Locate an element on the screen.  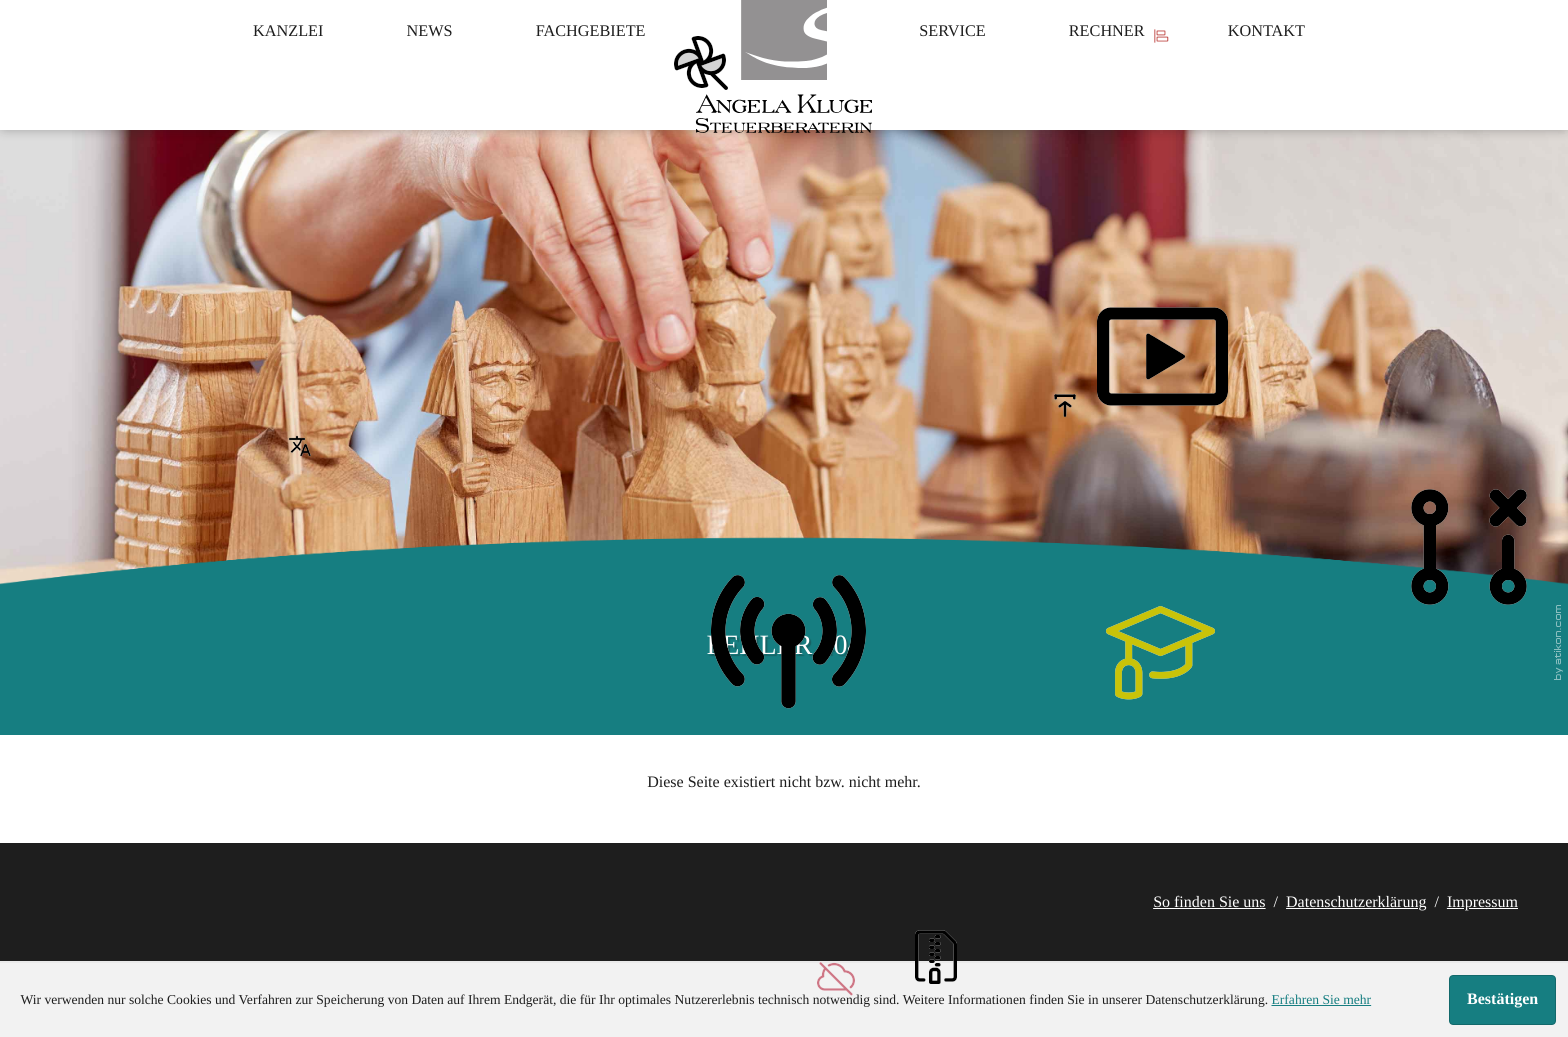
align text to the left is located at coordinates (1161, 36).